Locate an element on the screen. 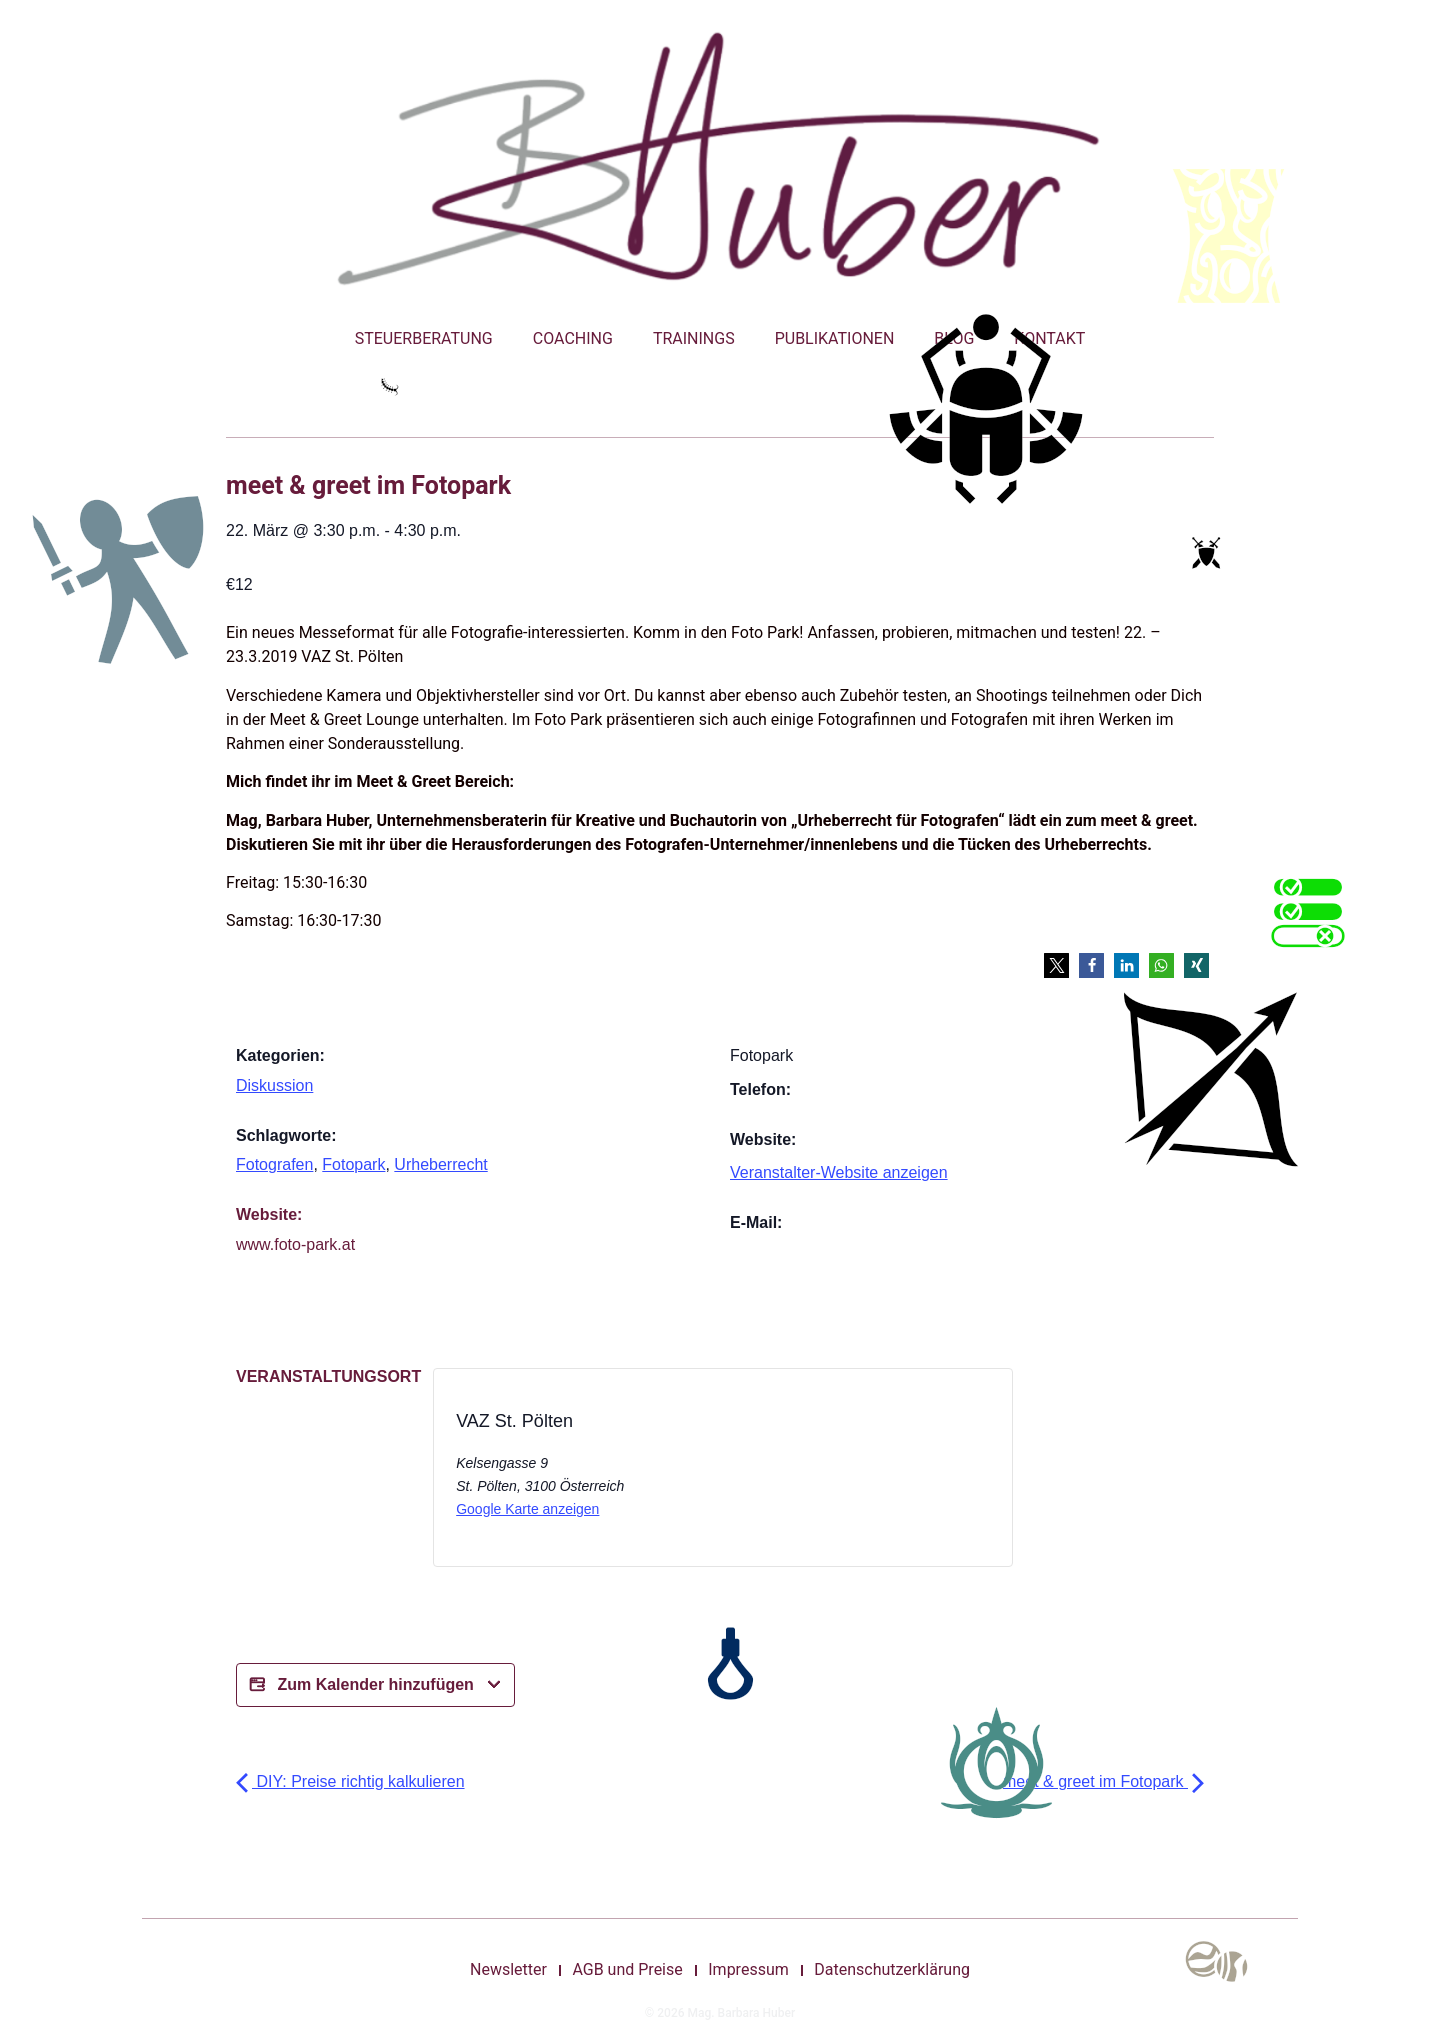 This screenshot has height=2036, width=1440. access combat or battle features is located at coordinates (1206, 553).